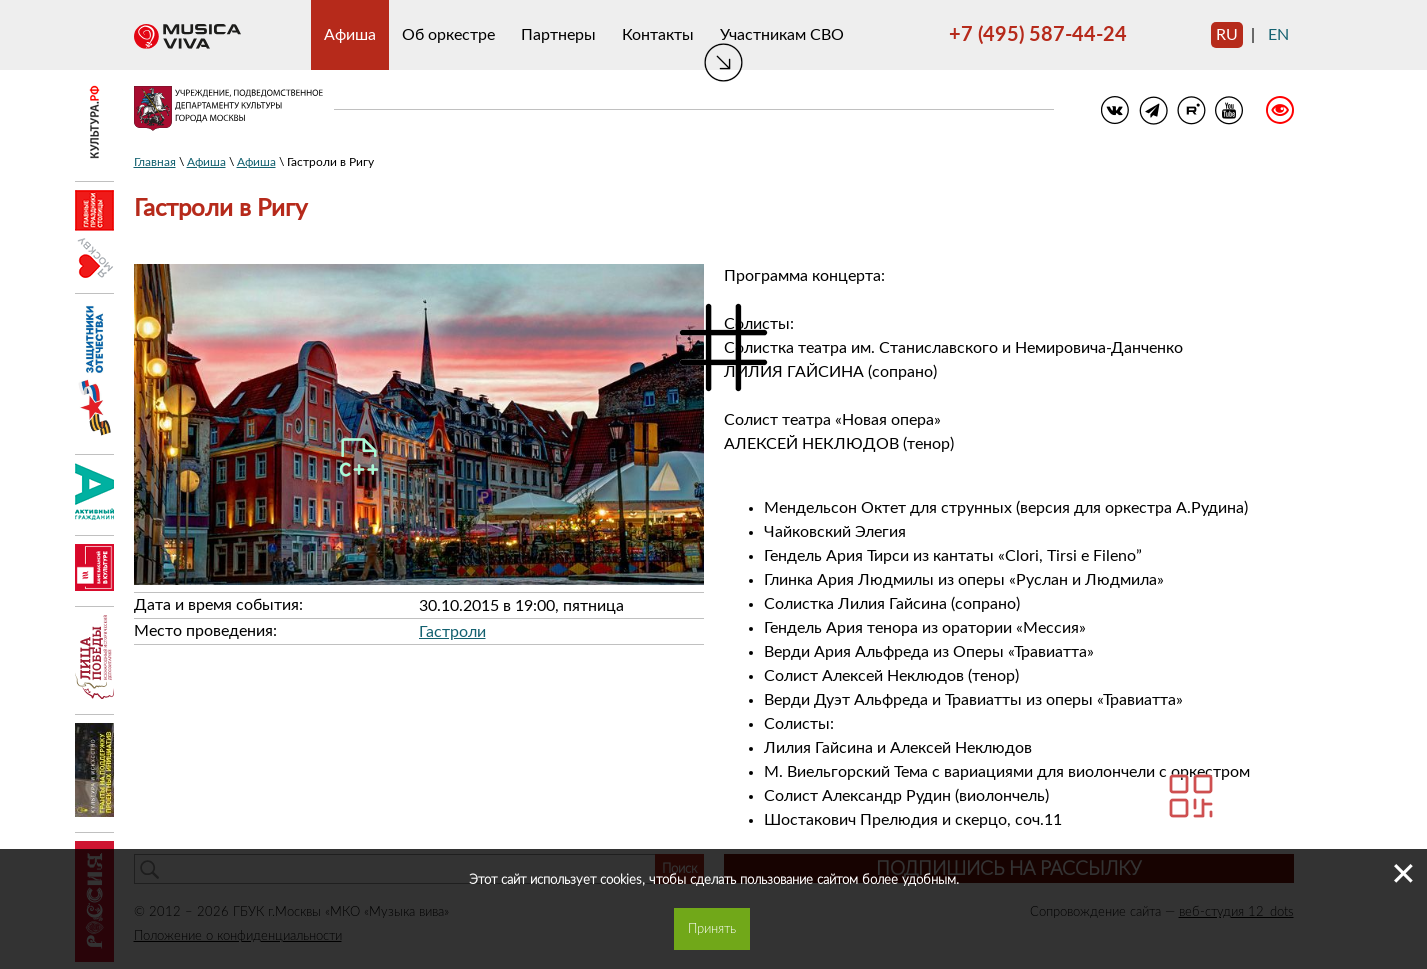 The image size is (1427, 969). Describe the element at coordinates (1191, 796) in the screenshot. I see `scan a qr code` at that location.